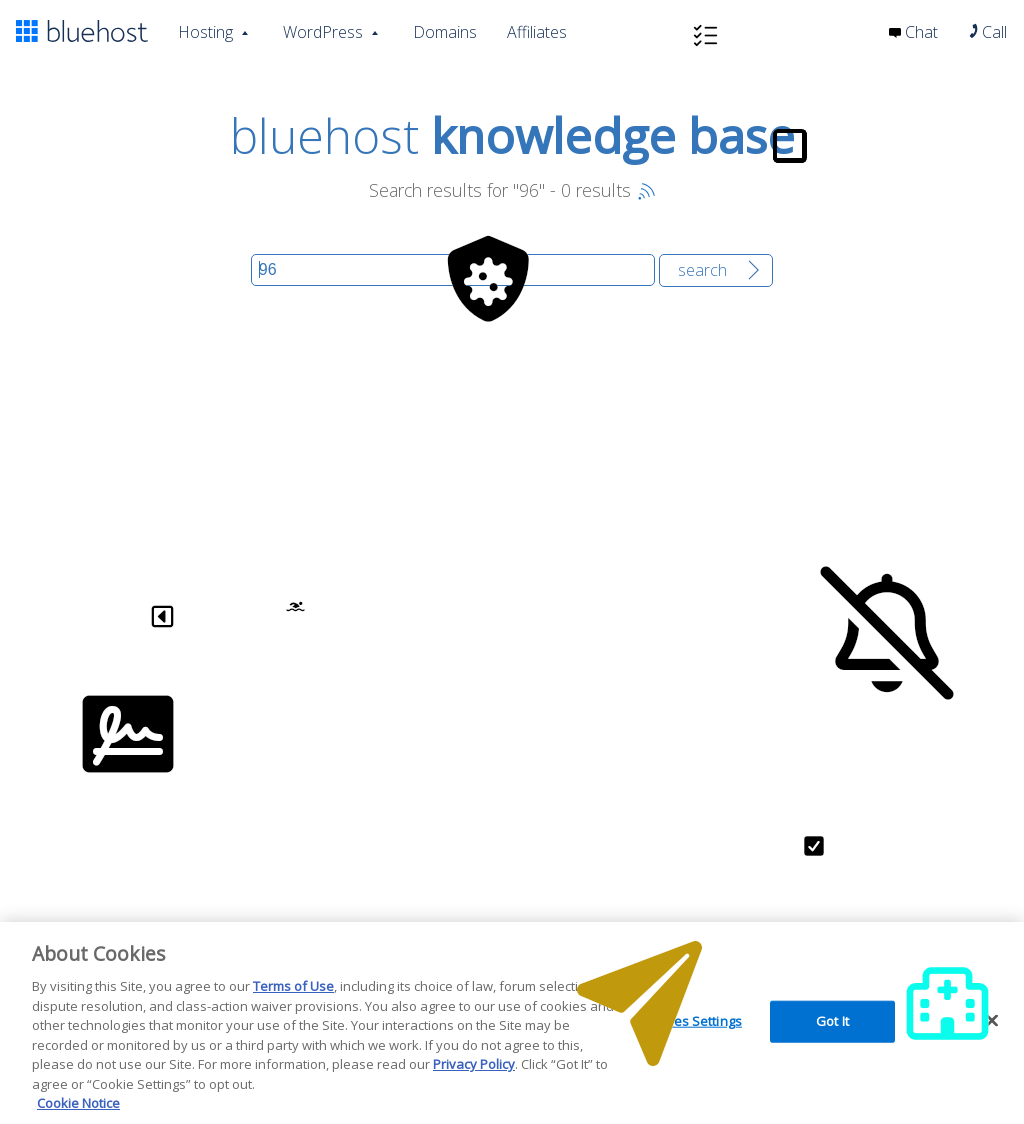 Image resolution: width=1024 pixels, height=1124 pixels. I want to click on mute notifications, so click(887, 633).